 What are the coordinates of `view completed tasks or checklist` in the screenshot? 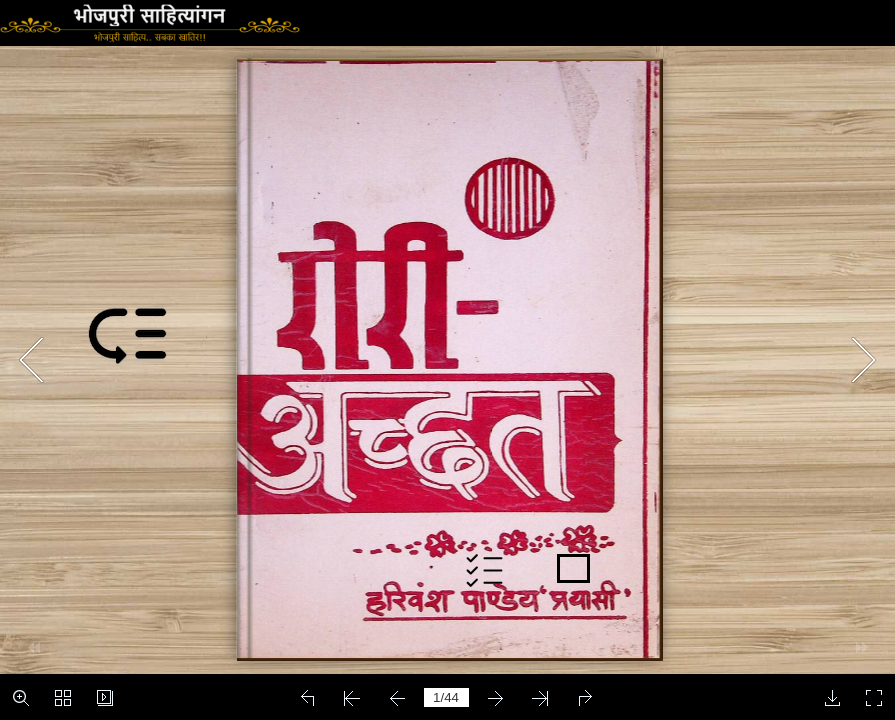 It's located at (484, 570).